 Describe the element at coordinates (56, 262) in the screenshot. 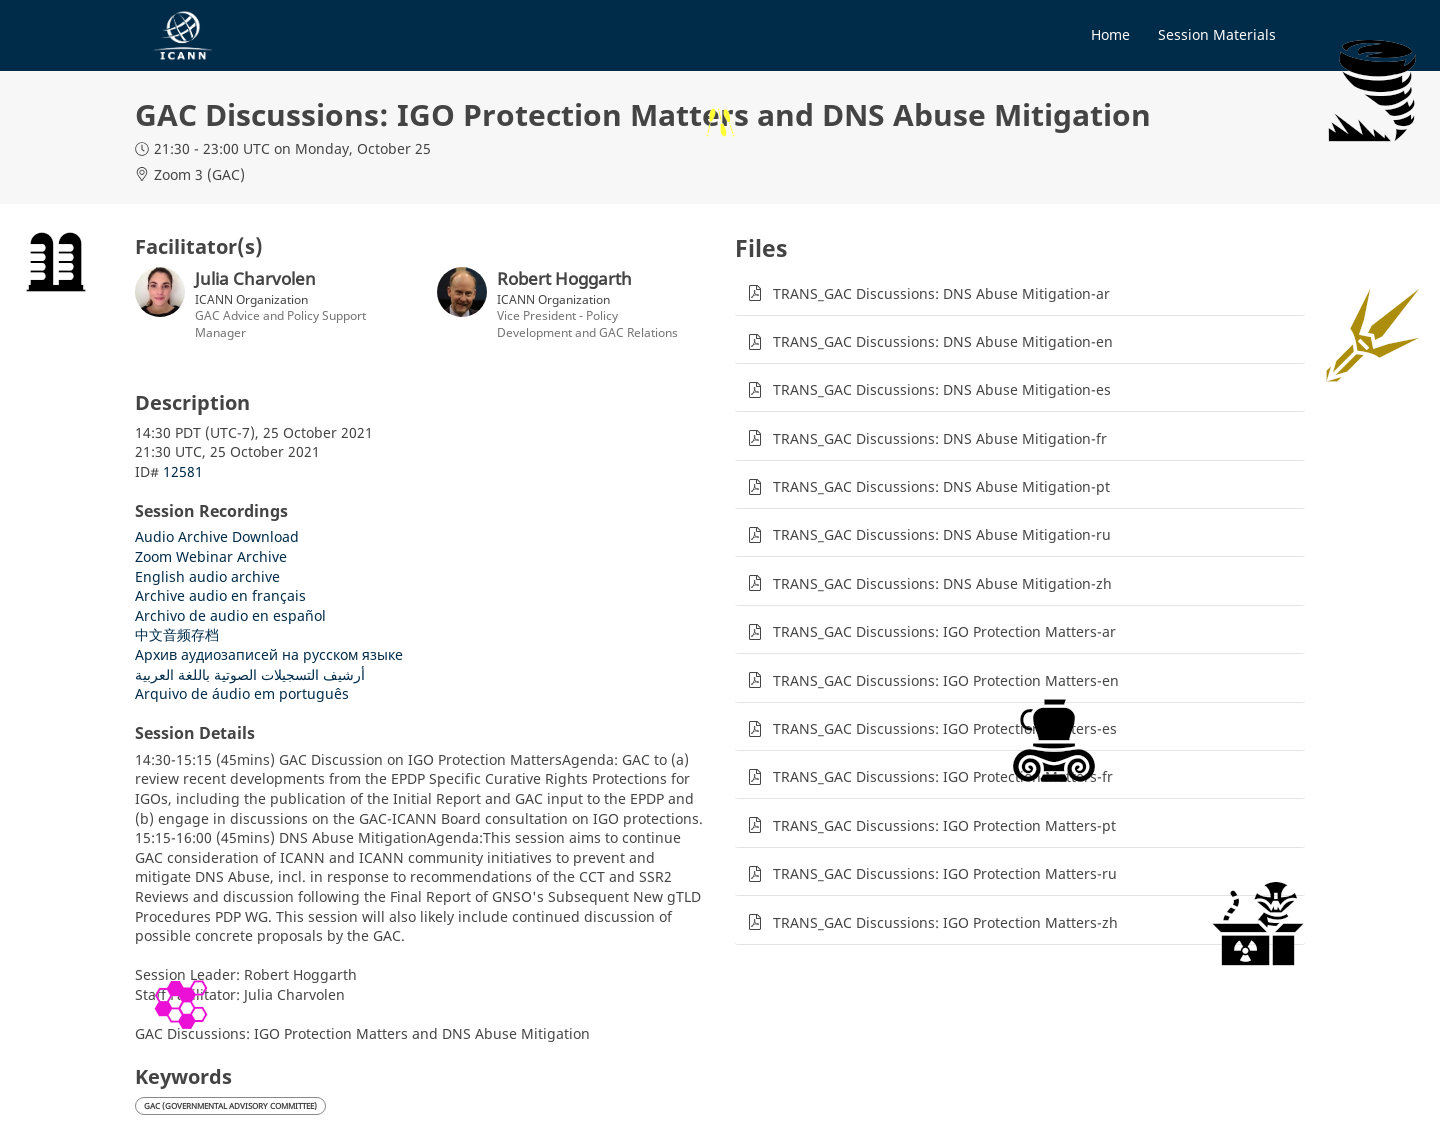

I see `represents a data center or server infrastructure` at that location.